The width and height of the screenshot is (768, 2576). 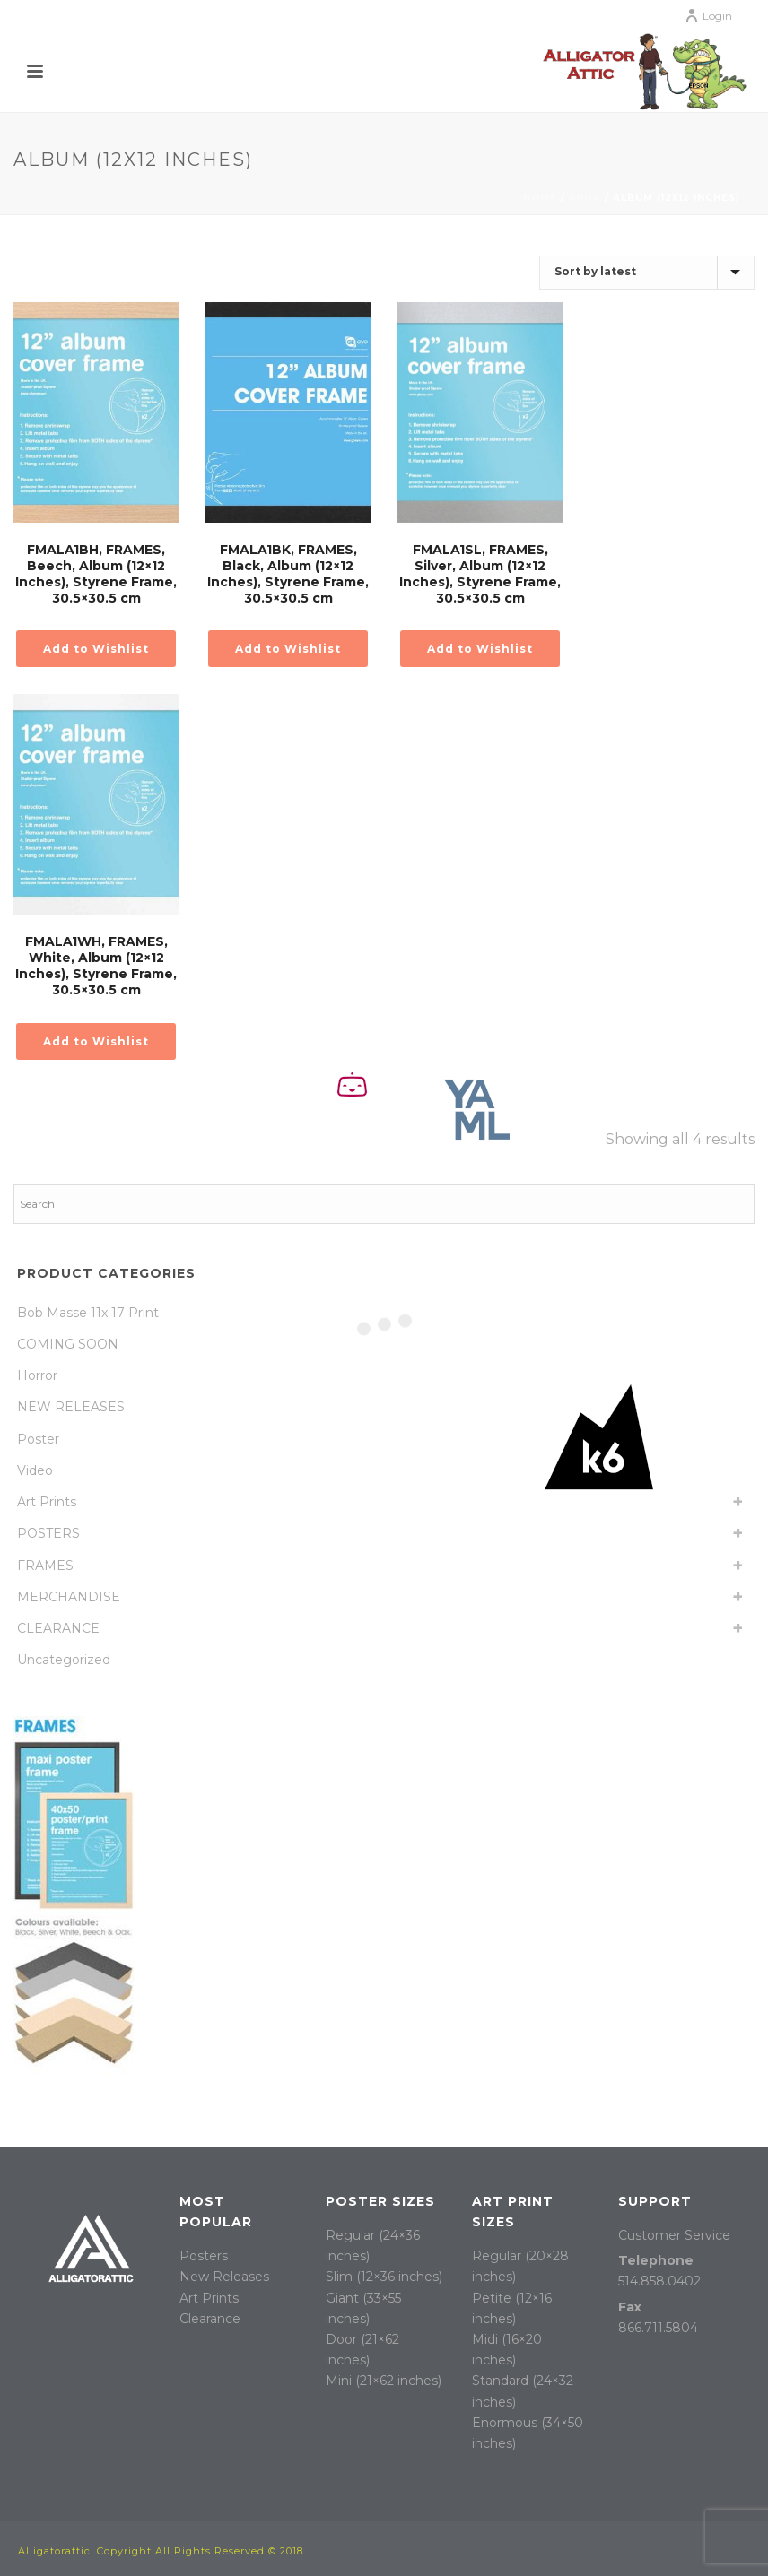 What do you see at coordinates (598, 1436) in the screenshot?
I see `k6 load testing tool logo` at bounding box center [598, 1436].